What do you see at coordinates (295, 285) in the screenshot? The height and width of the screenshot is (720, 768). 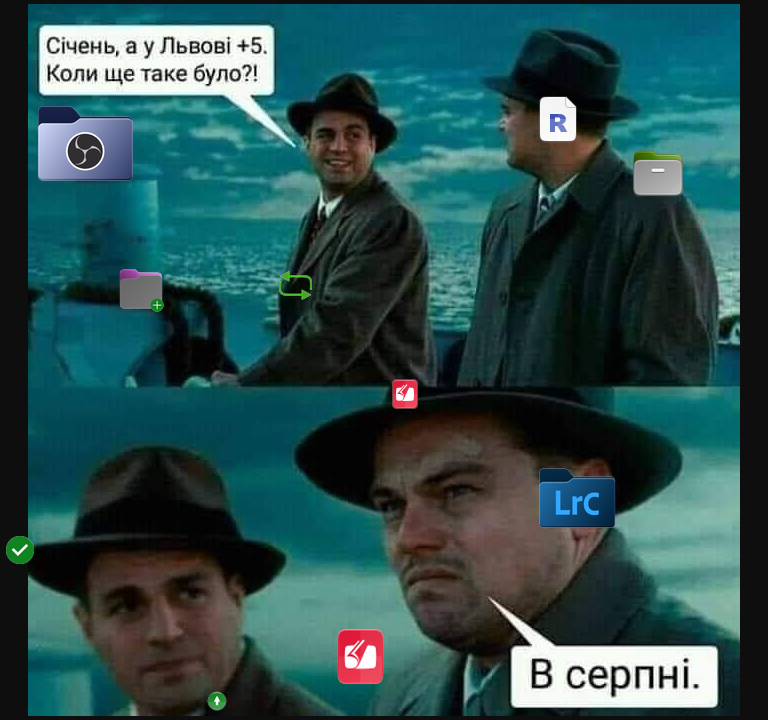 I see `sync or refresh email messages` at bounding box center [295, 285].